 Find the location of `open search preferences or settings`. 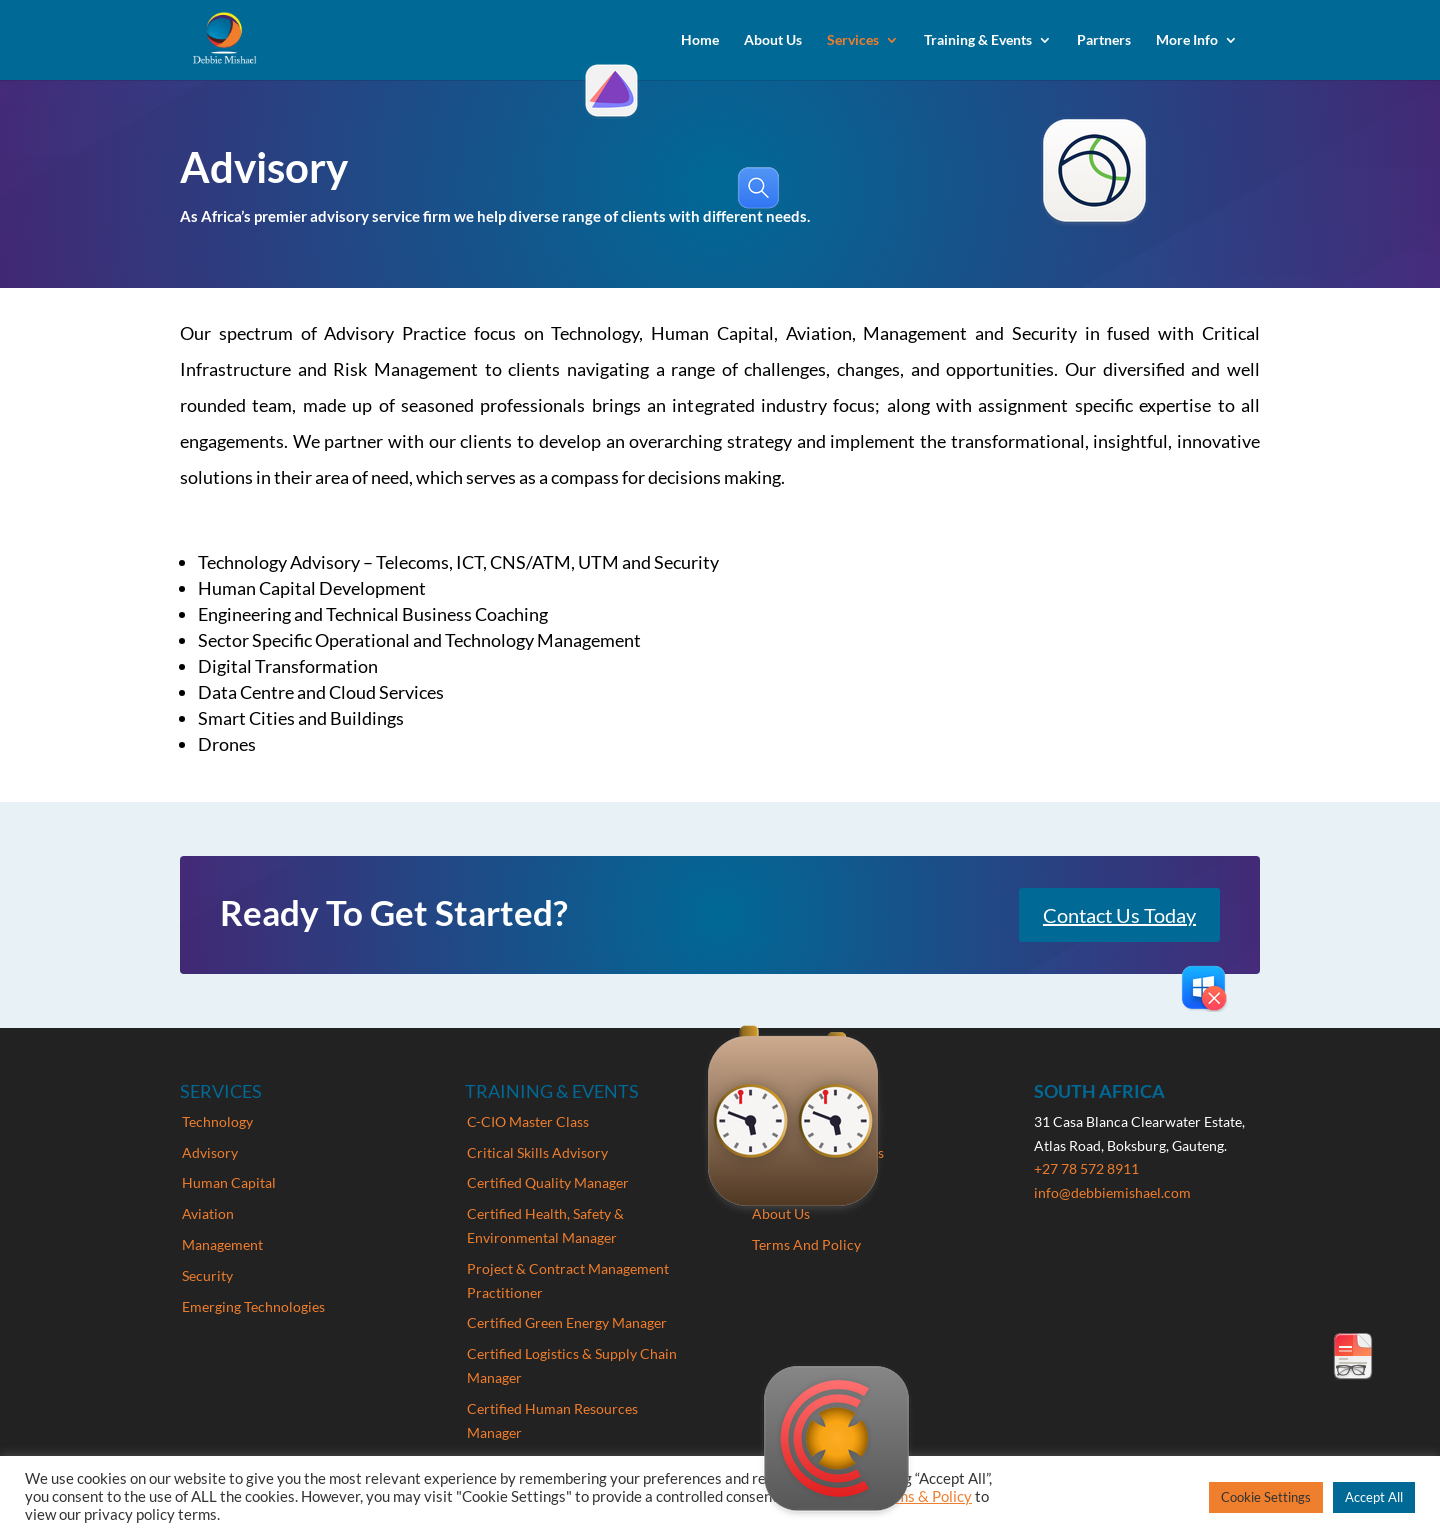

open search preferences or settings is located at coordinates (758, 188).